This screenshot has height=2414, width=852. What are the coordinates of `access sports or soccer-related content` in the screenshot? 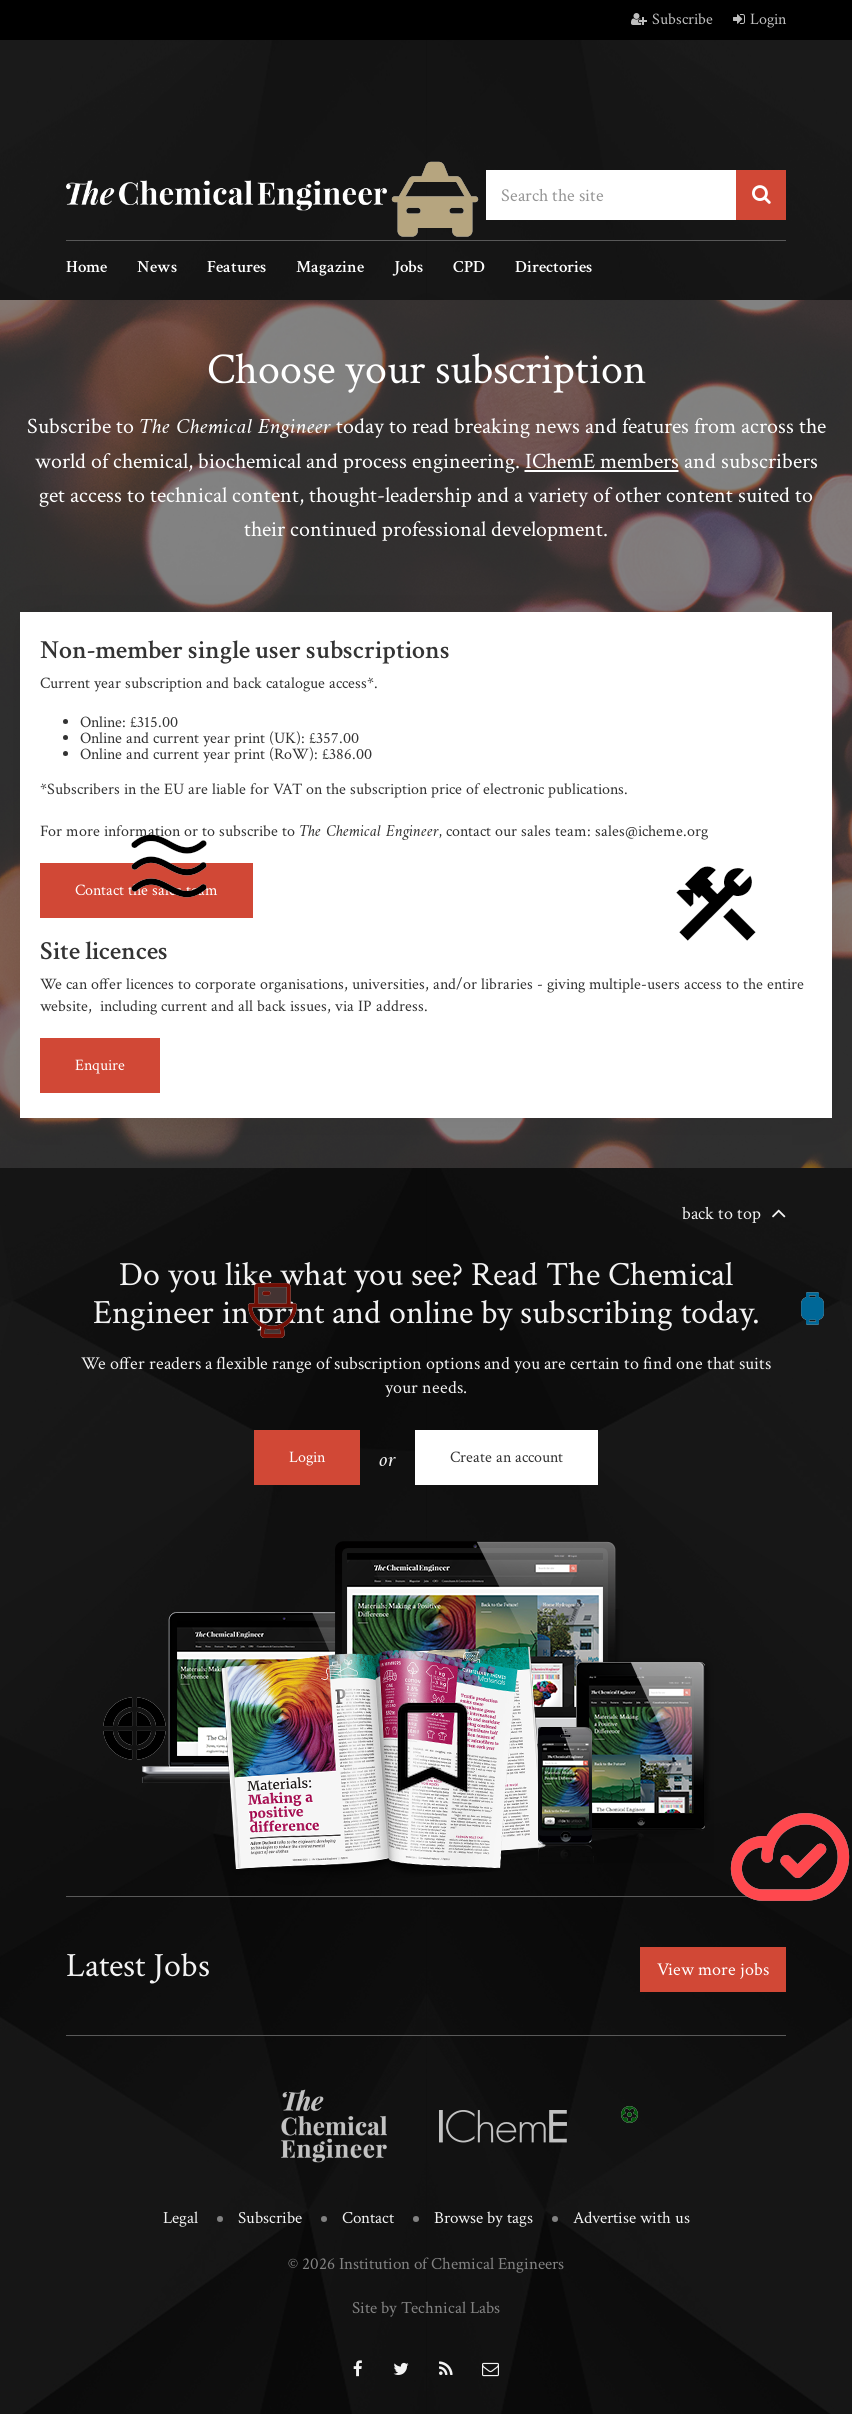 It's located at (629, 2114).